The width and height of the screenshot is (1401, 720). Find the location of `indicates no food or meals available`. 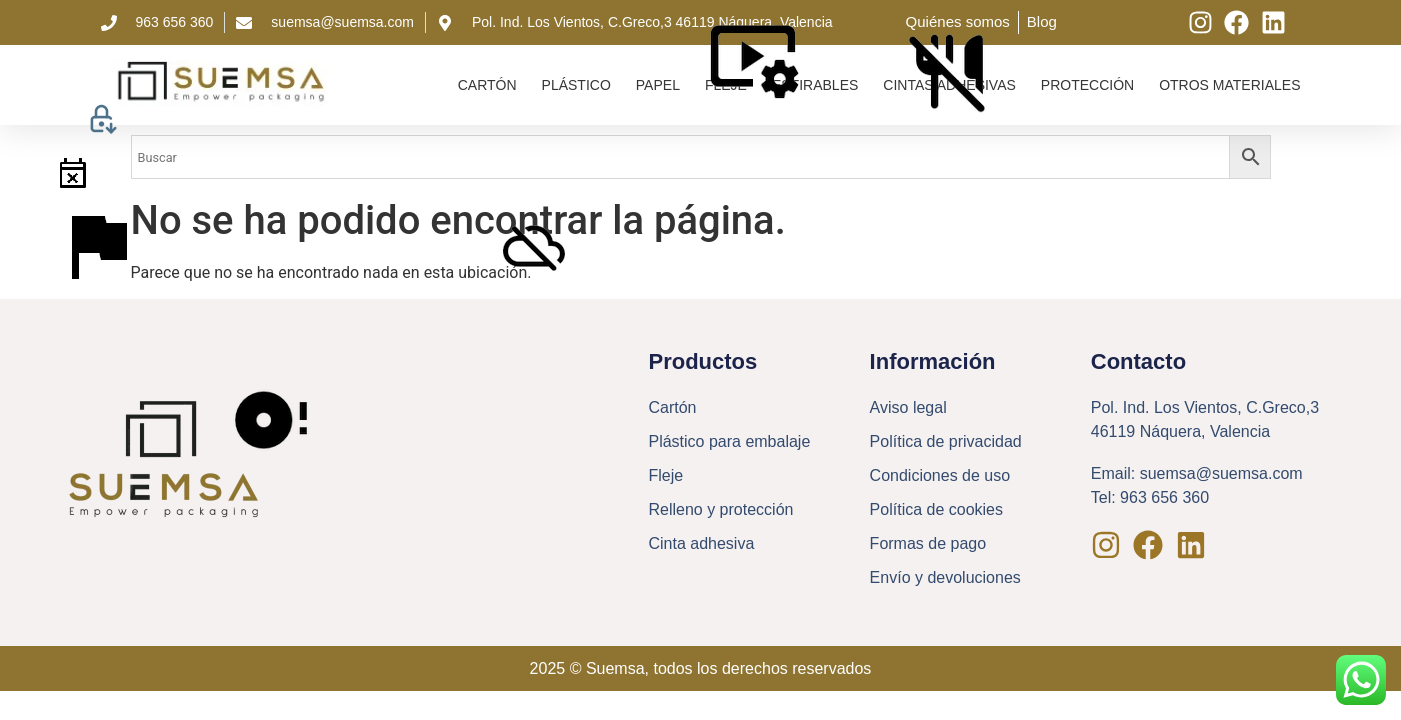

indicates no food or meals available is located at coordinates (949, 71).